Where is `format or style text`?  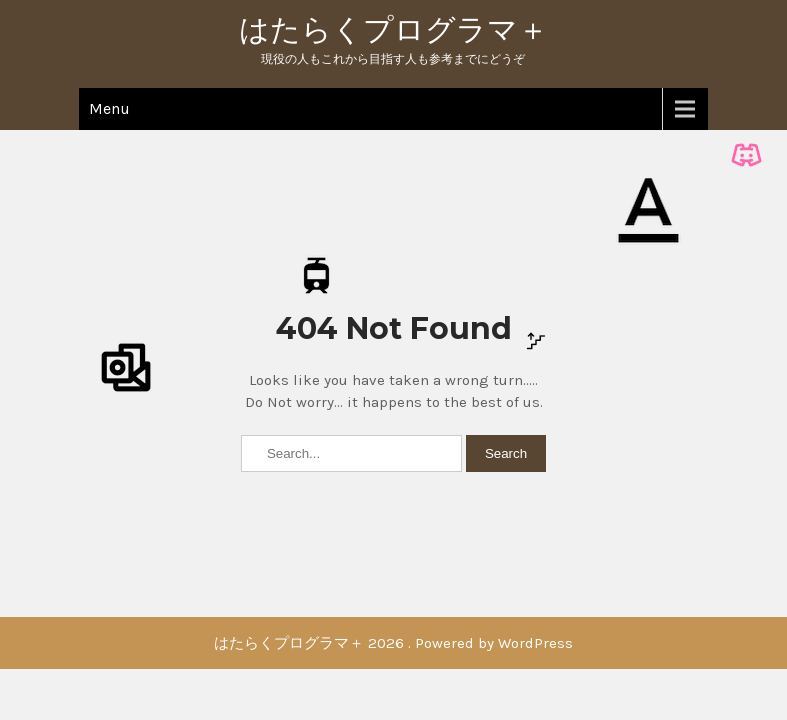 format or style text is located at coordinates (648, 212).